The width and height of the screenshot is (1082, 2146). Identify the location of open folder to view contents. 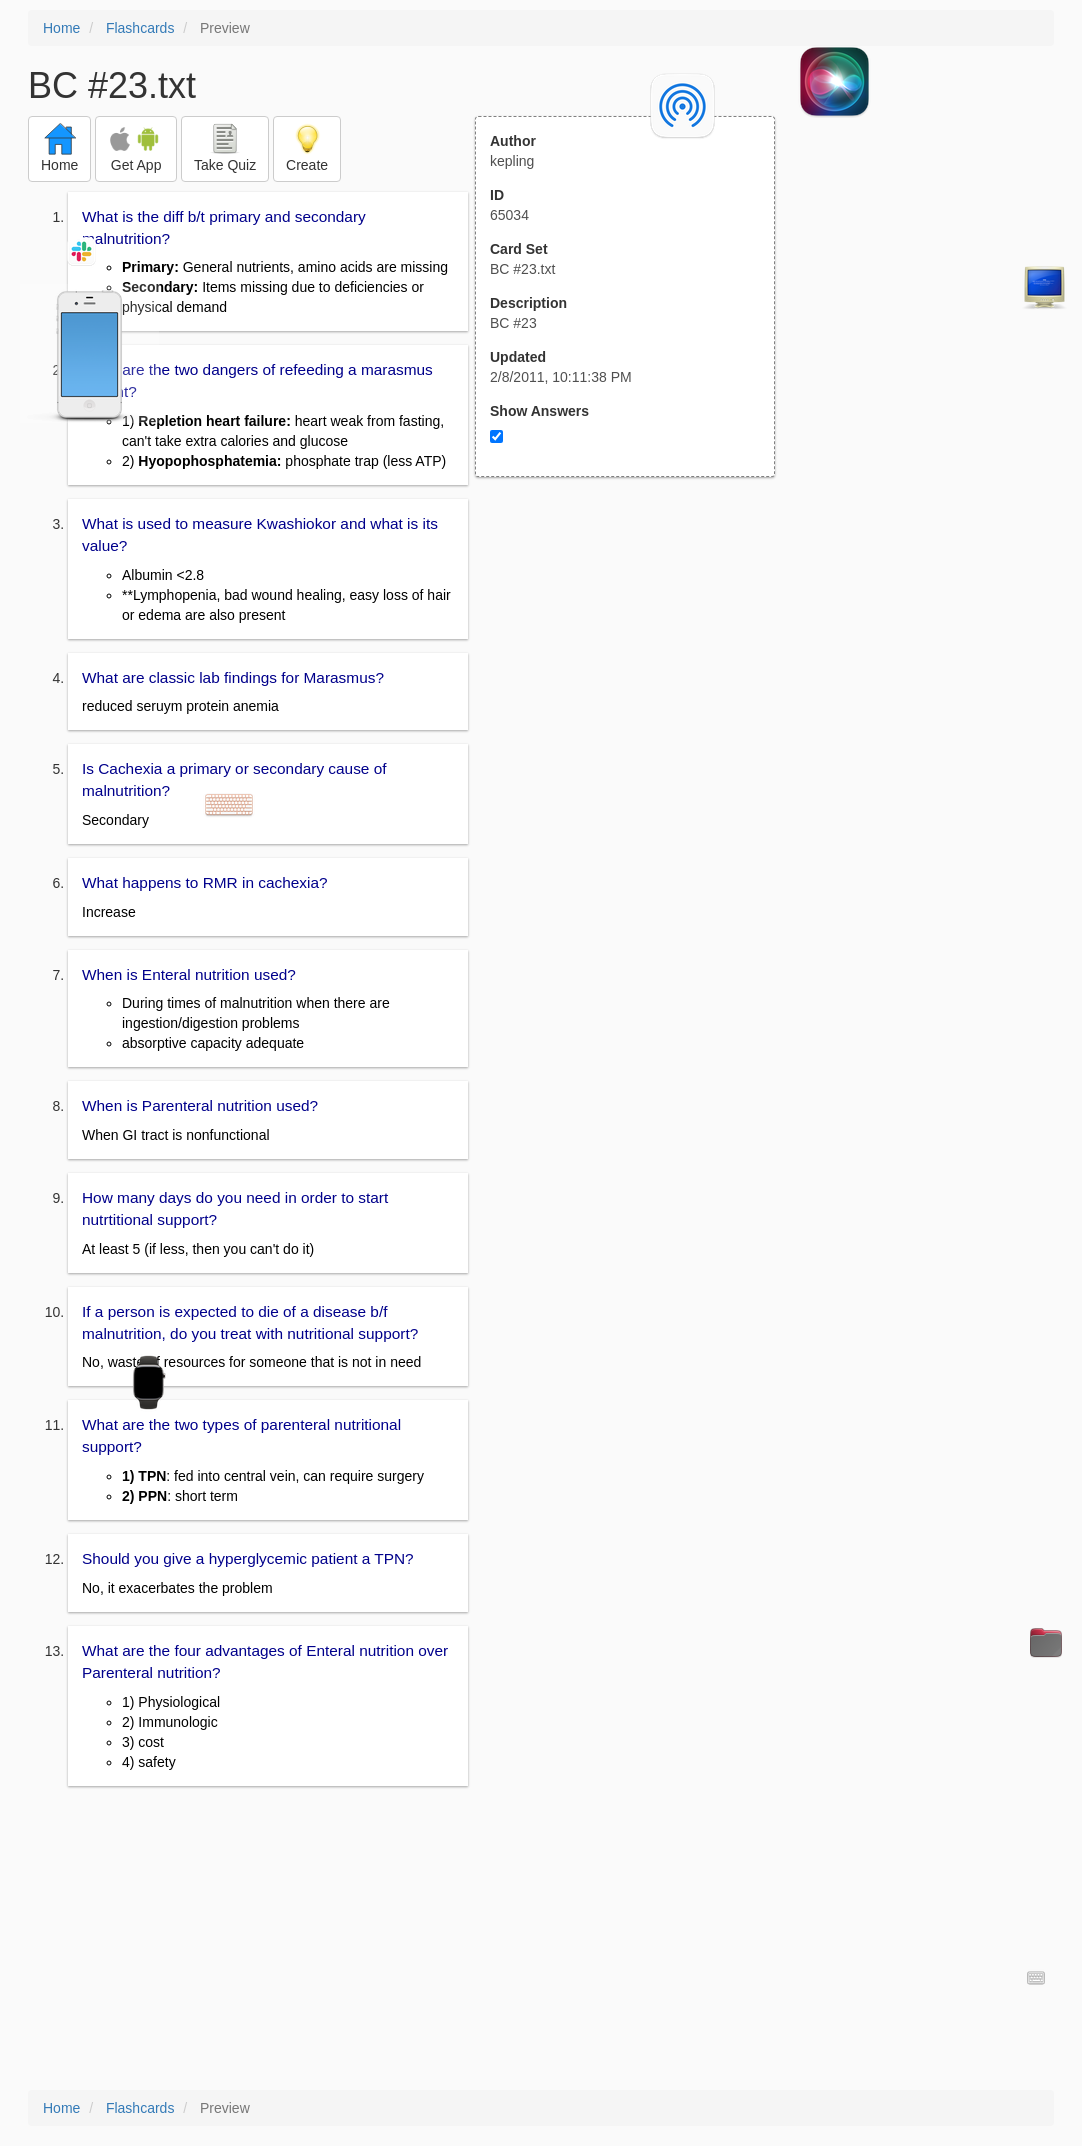
(1046, 1642).